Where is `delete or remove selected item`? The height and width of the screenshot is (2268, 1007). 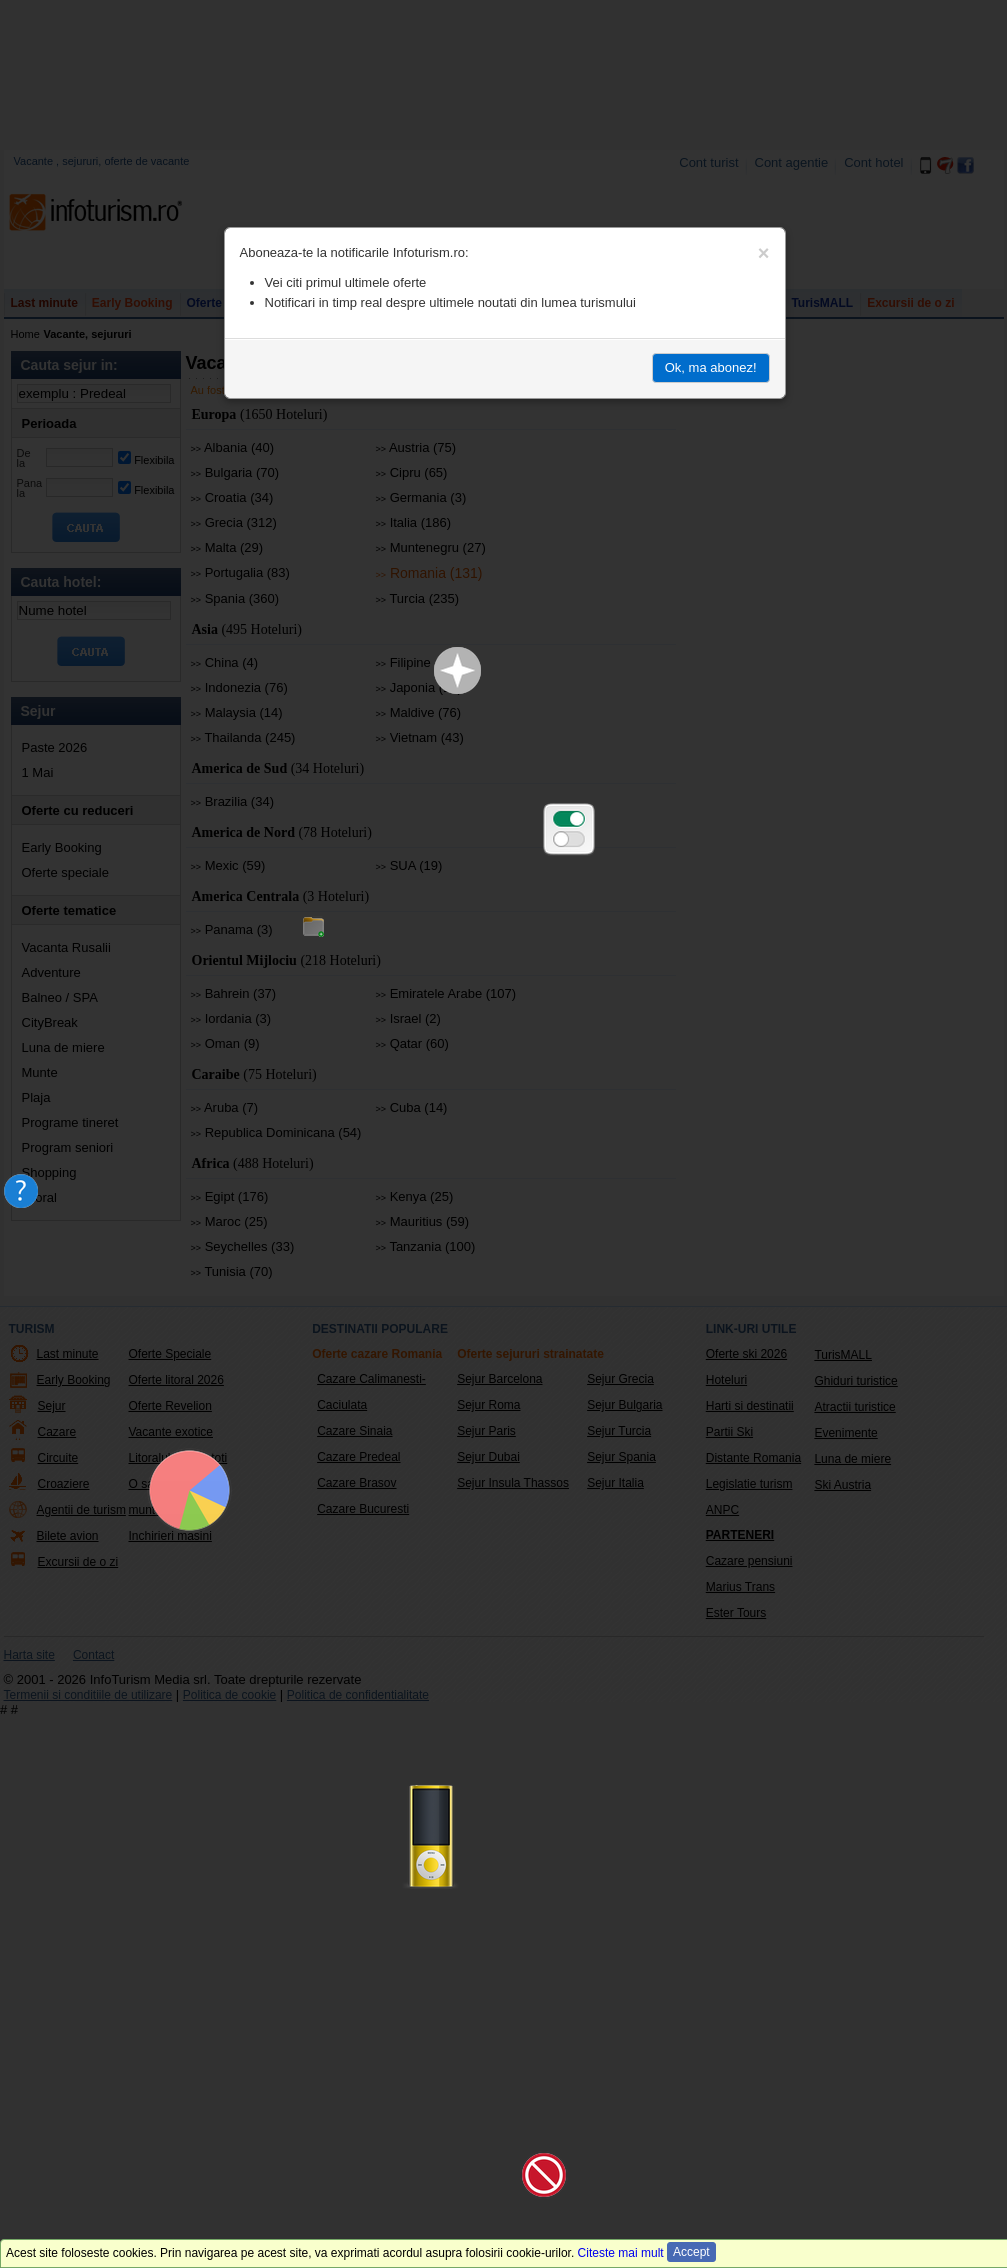
delete or remove selected item is located at coordinates (544, 2175).